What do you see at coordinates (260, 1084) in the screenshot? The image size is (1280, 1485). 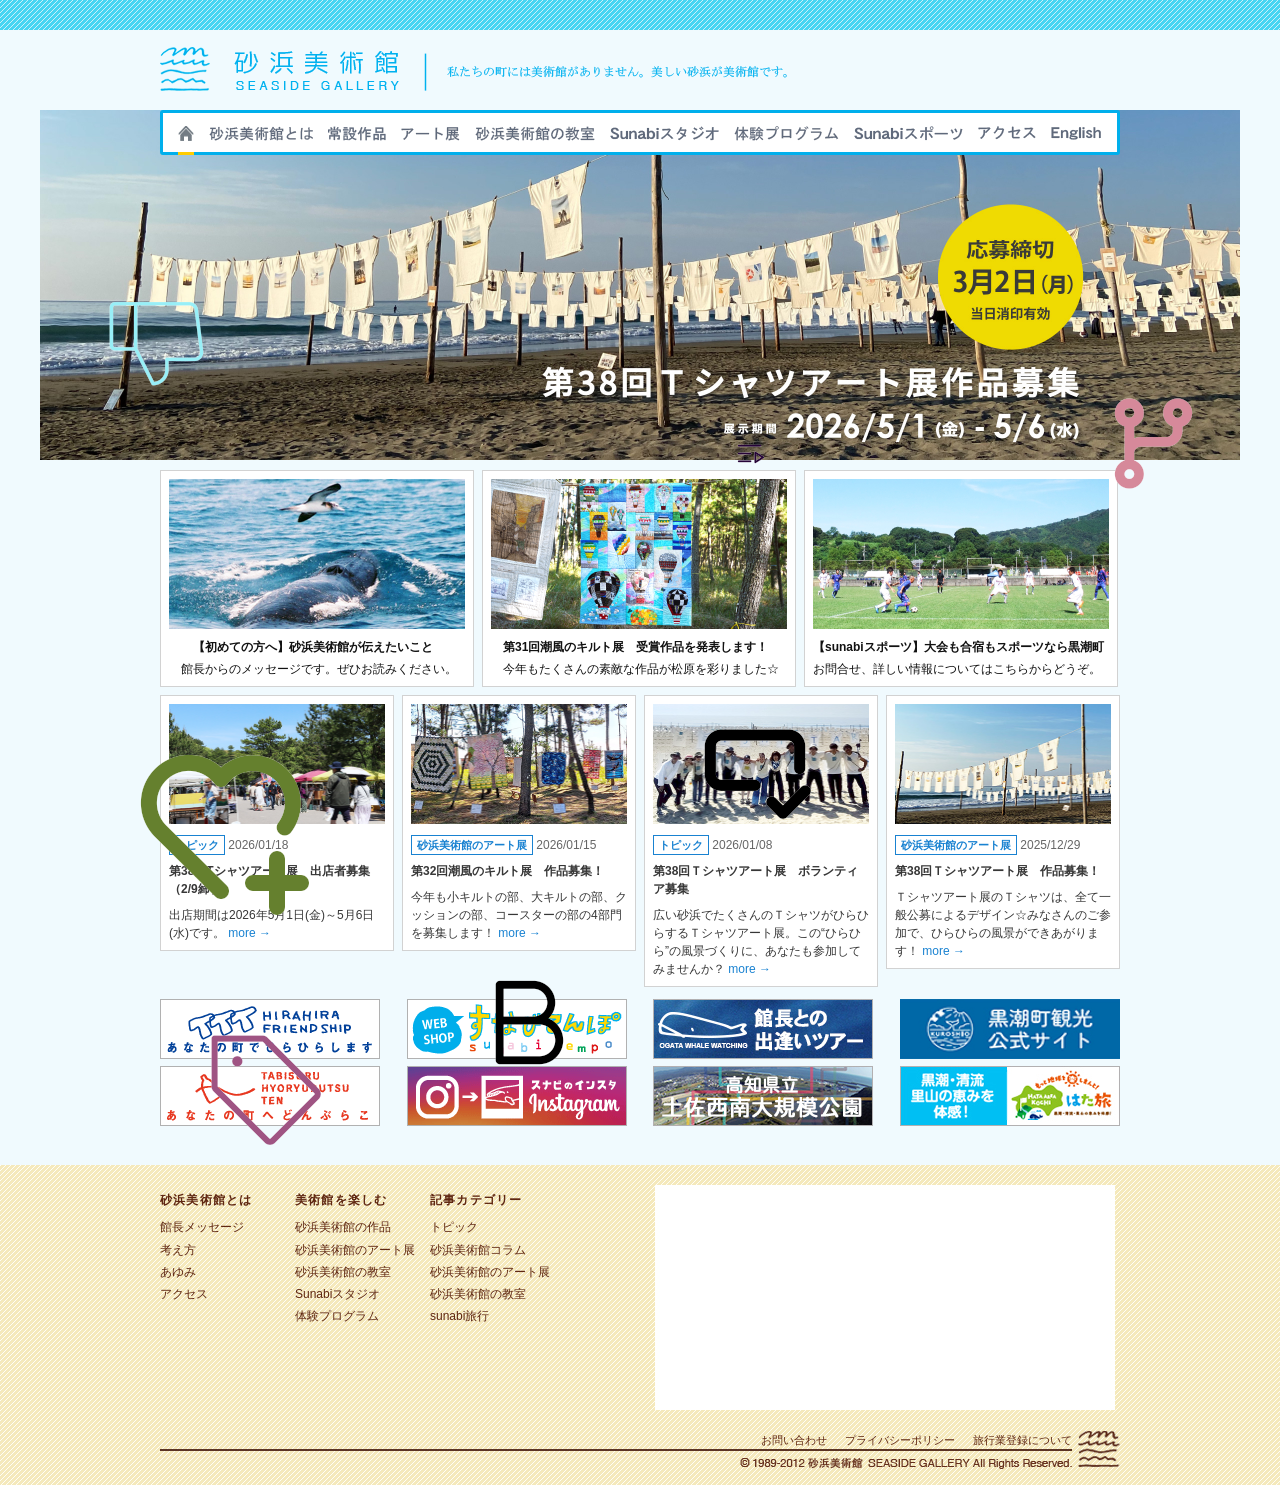 I see `add or manage tags` at bounding box center [260, 1084].